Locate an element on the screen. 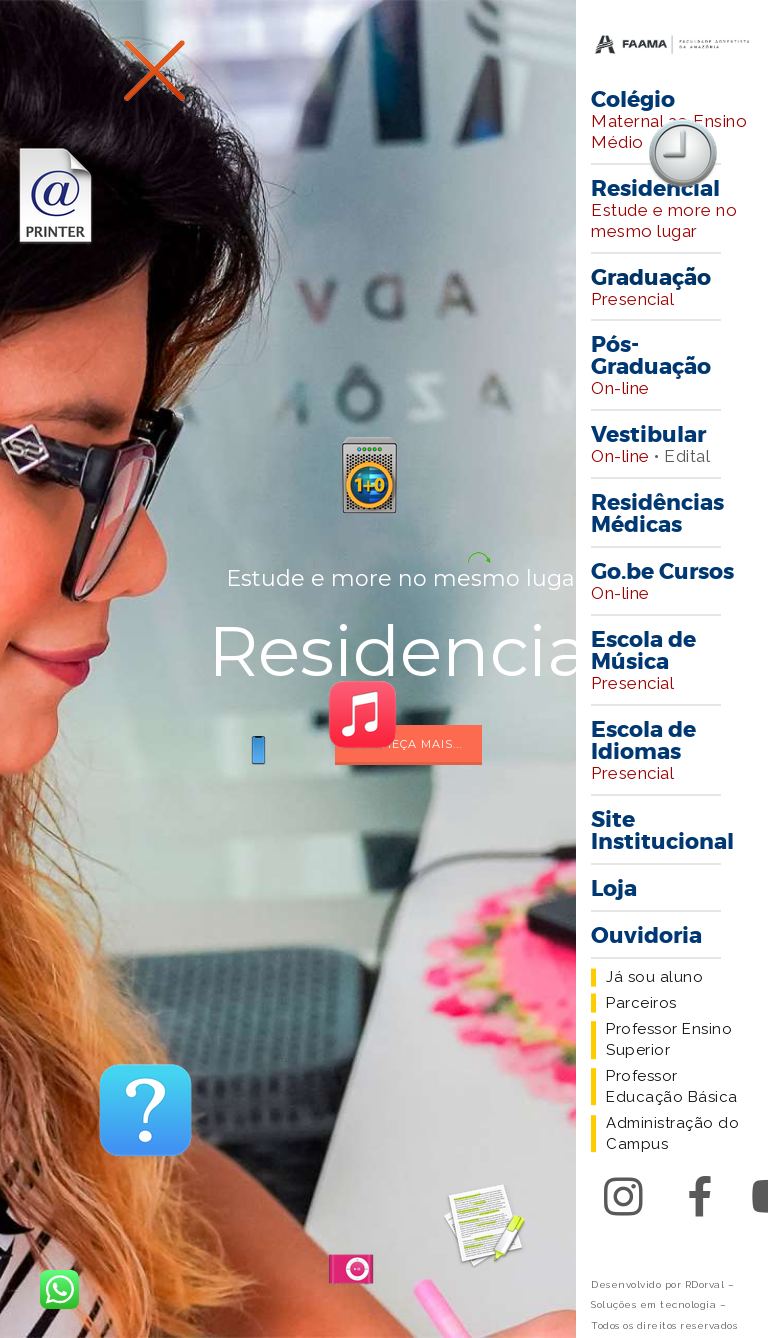 The image size is (768, 1338). pink iPod shuffle device icon is located at coordinates (351, 1261).